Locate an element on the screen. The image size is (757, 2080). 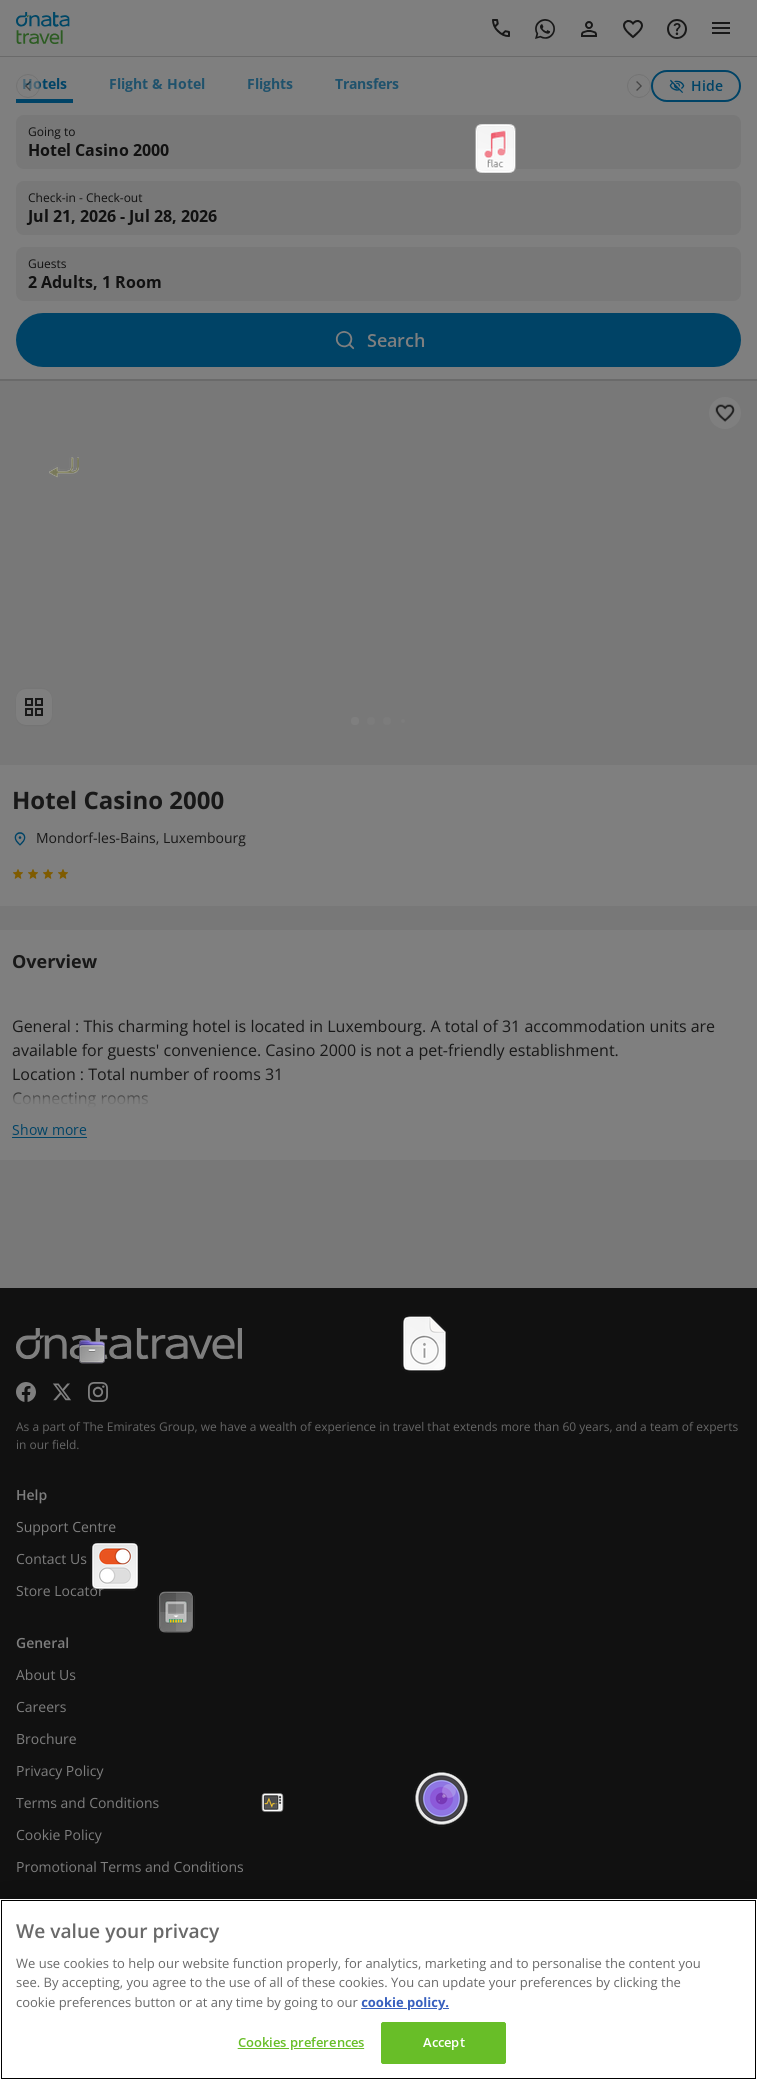
reply to all recipients of an email is located at coordinates (63, 465).